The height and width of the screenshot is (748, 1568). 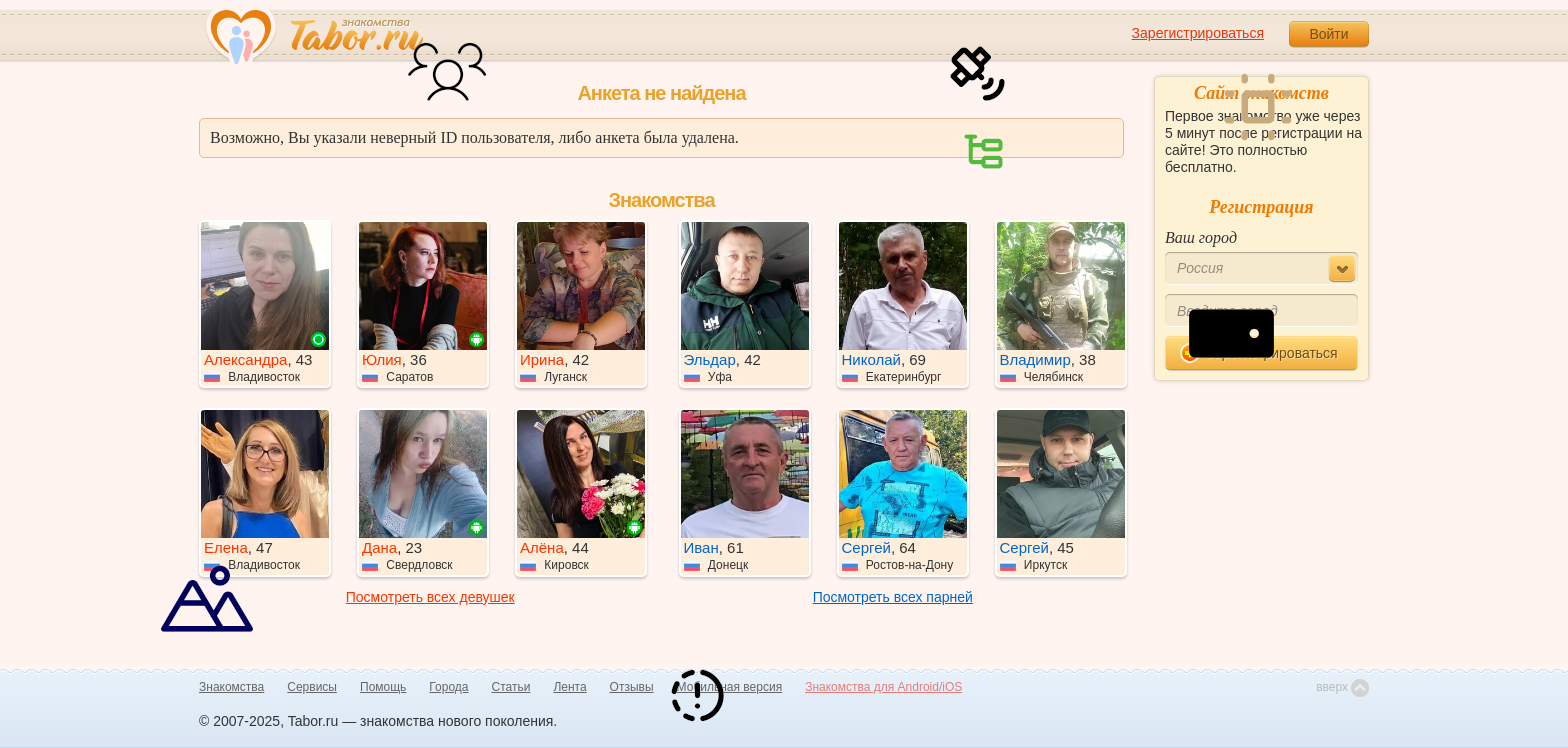 What do you see at coordinates (697, 695) in the screenshot?
I see `indicates a task in progress with a warning or issue` at bounding box center [697, 695].